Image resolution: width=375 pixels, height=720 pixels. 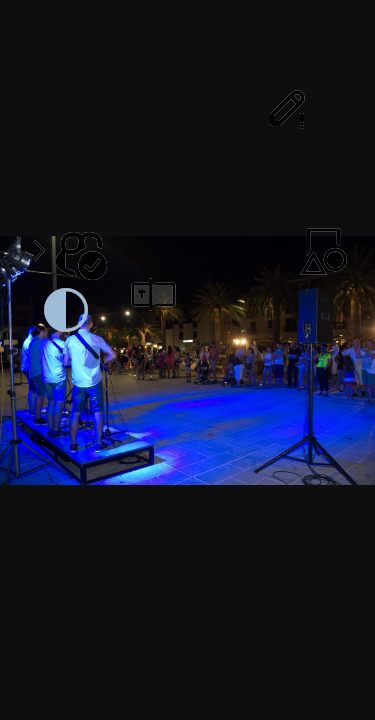 What do you see at coordinates (81, 254) in the screenshot?
I see `github copilot connection successful` at bounding box center [81, 254].